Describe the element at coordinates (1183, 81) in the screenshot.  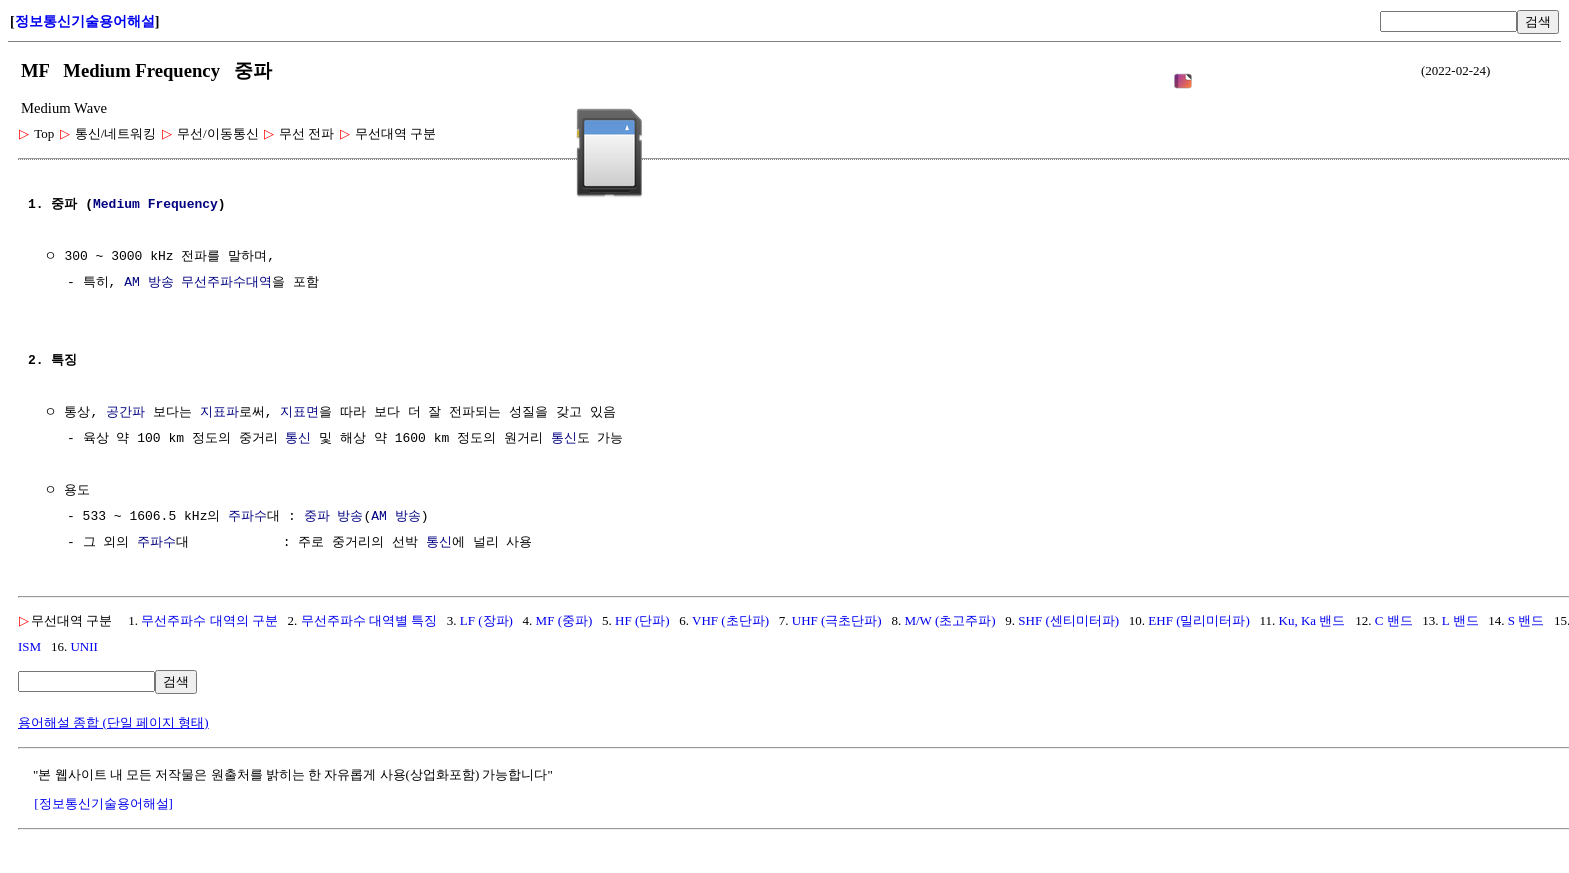
I see `change desktop wallpaper` at that location.